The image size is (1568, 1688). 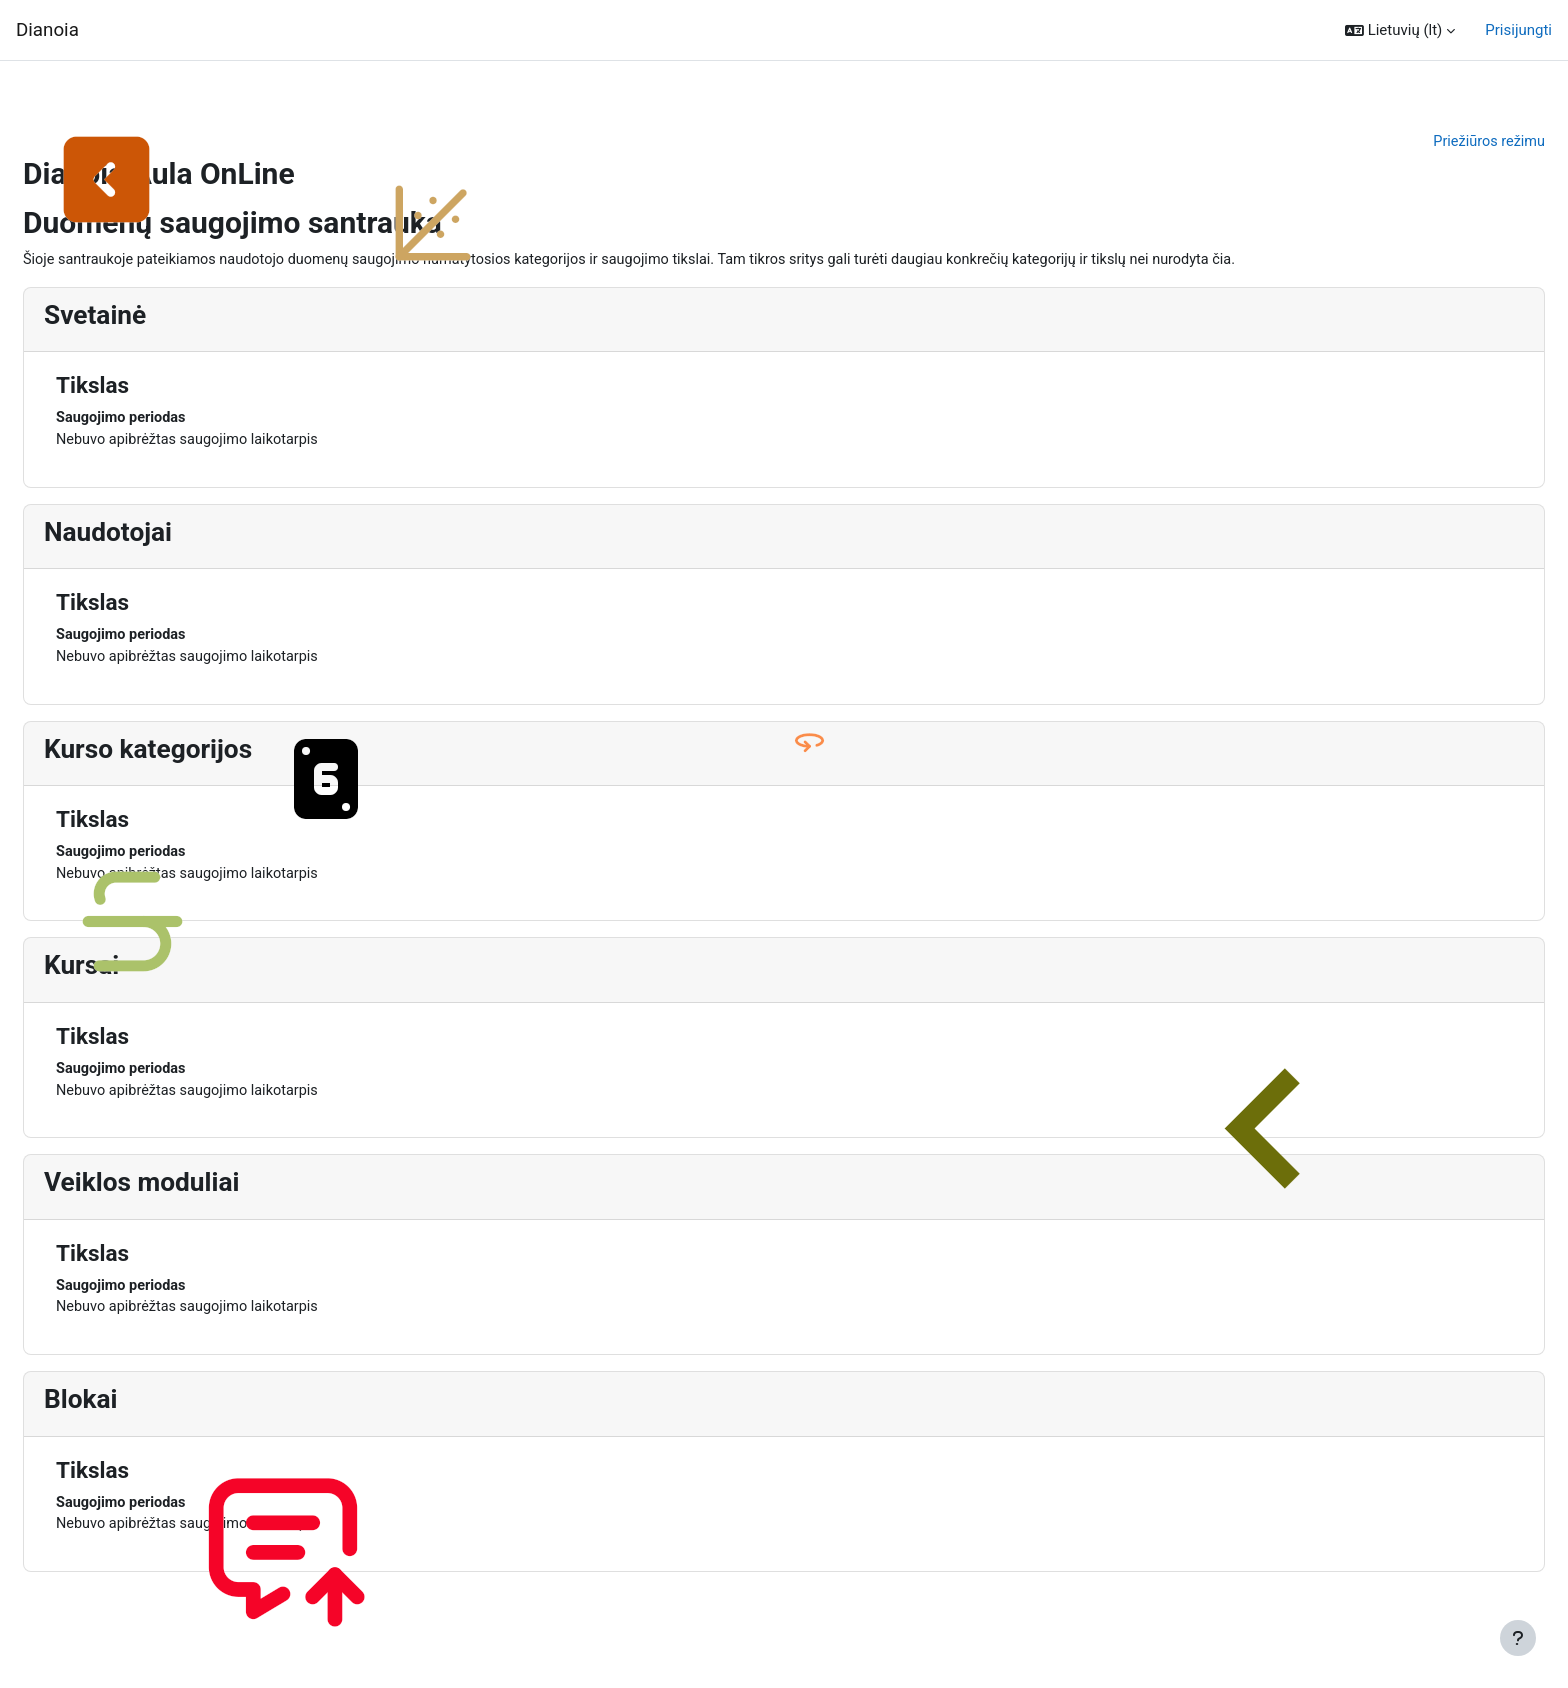 I want to click on send or submit a message, so click(x=283, y=1545).